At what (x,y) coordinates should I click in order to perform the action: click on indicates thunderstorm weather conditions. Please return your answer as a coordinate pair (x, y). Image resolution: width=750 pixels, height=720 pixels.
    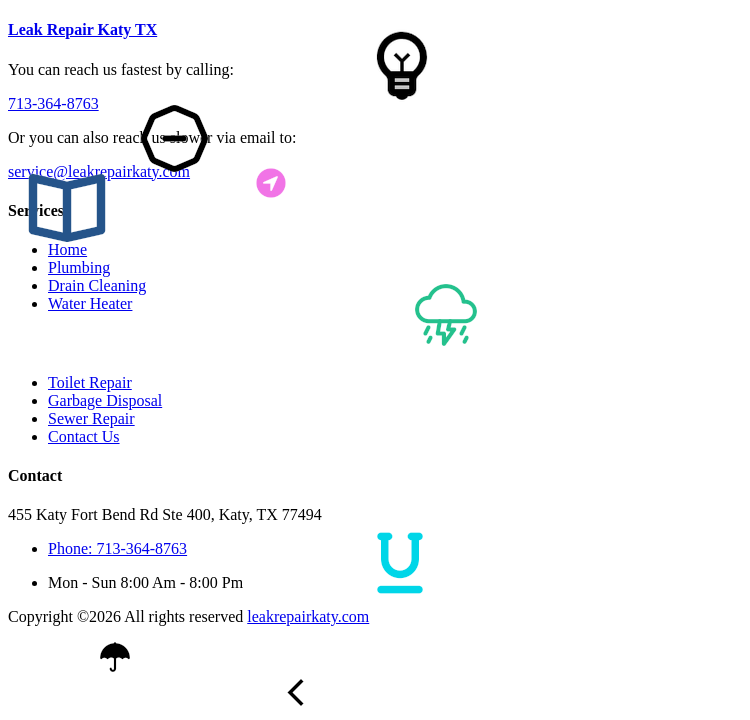
    Looking at the image, I should click on (446, 315).